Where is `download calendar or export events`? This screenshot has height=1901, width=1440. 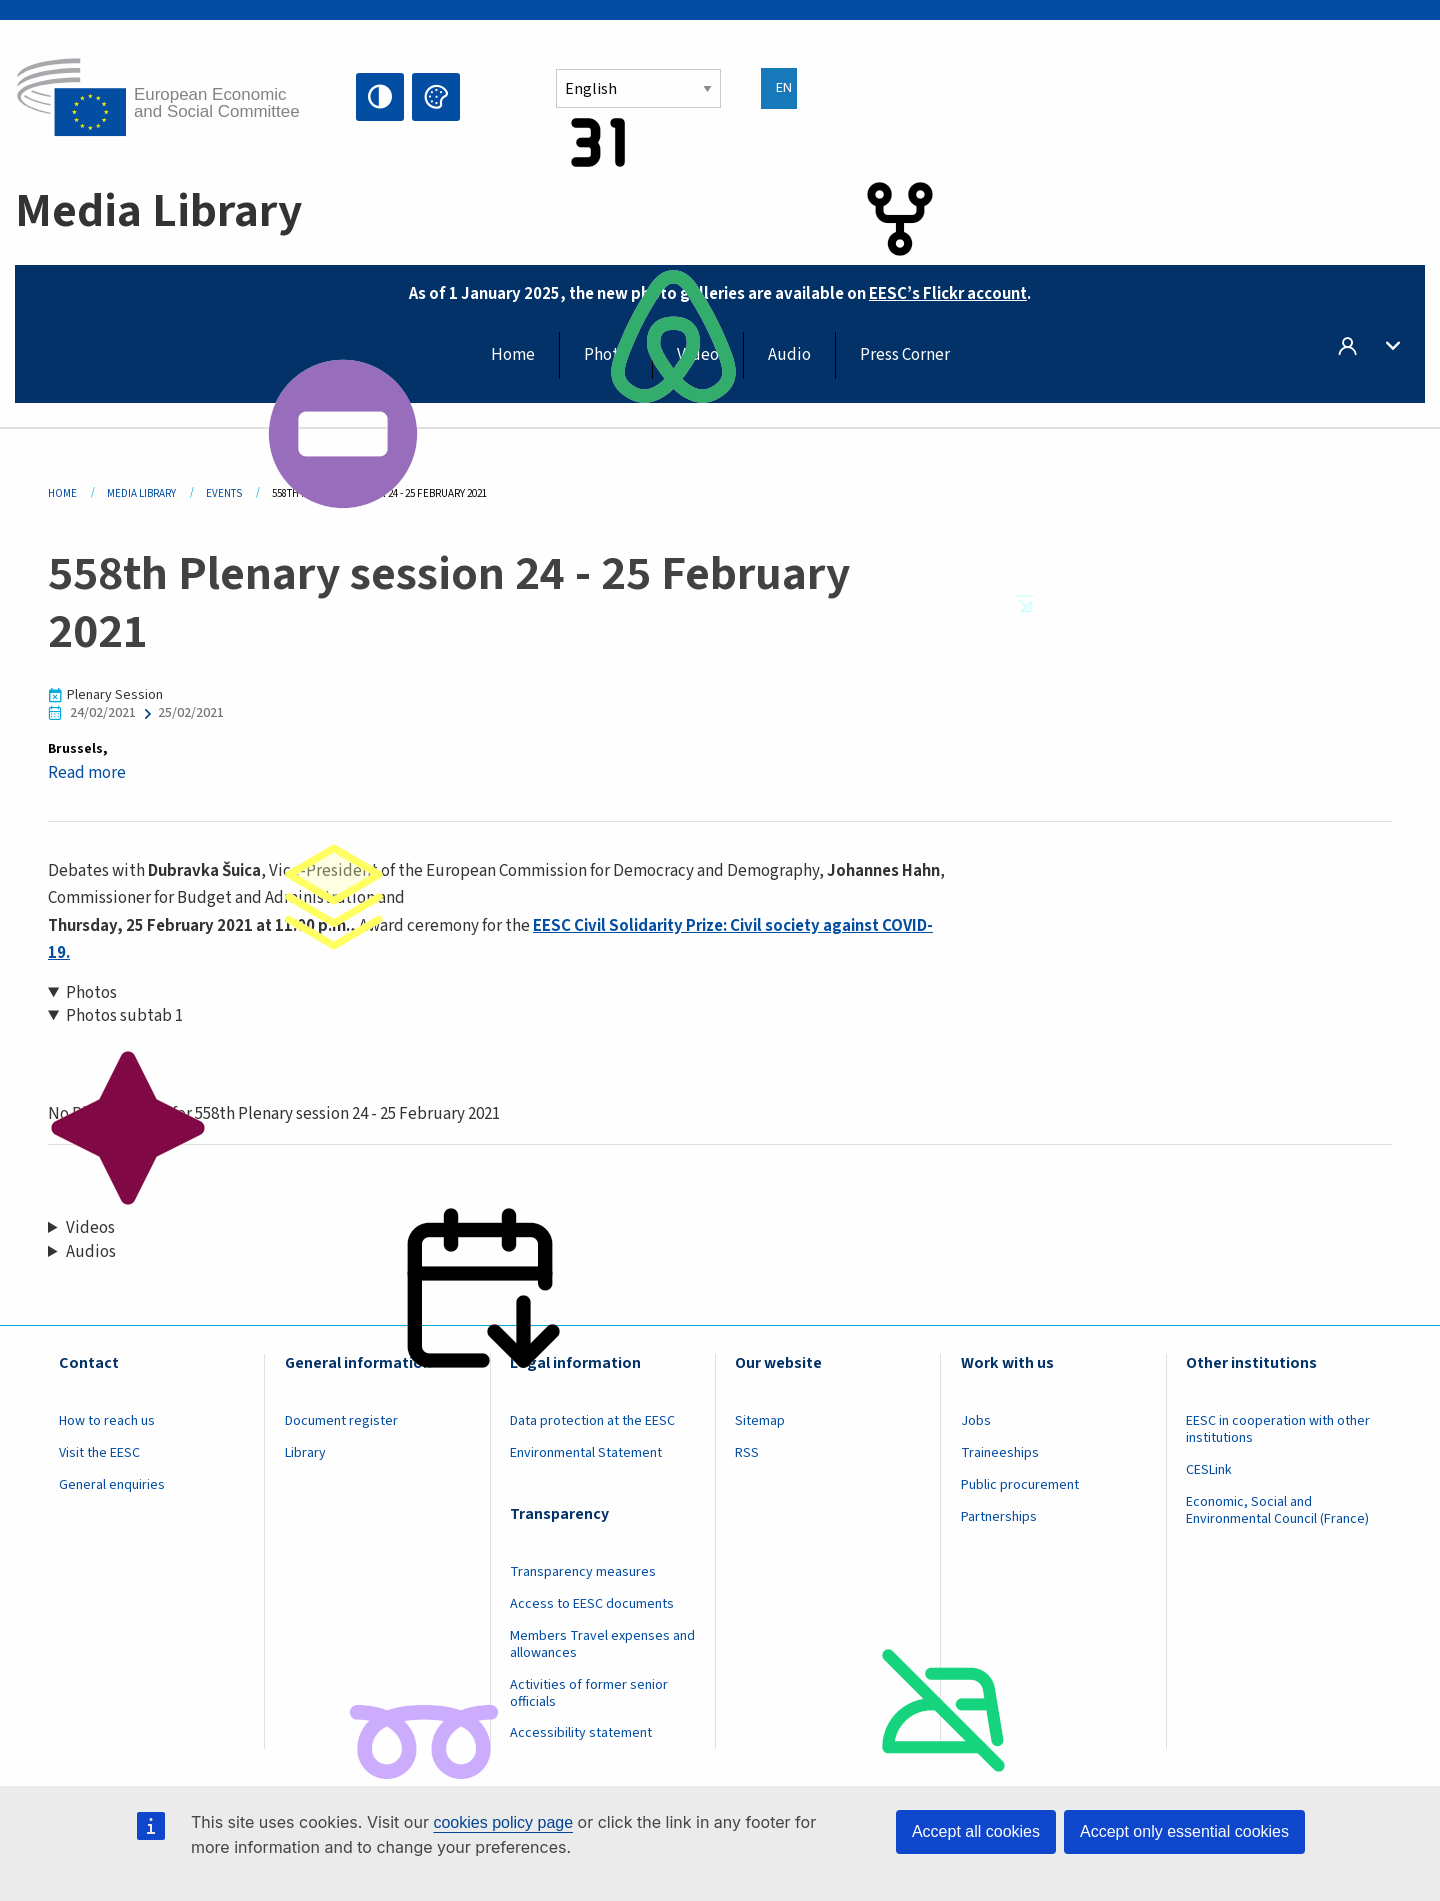
download calendar or export events is located at coordinates (480, 1288).